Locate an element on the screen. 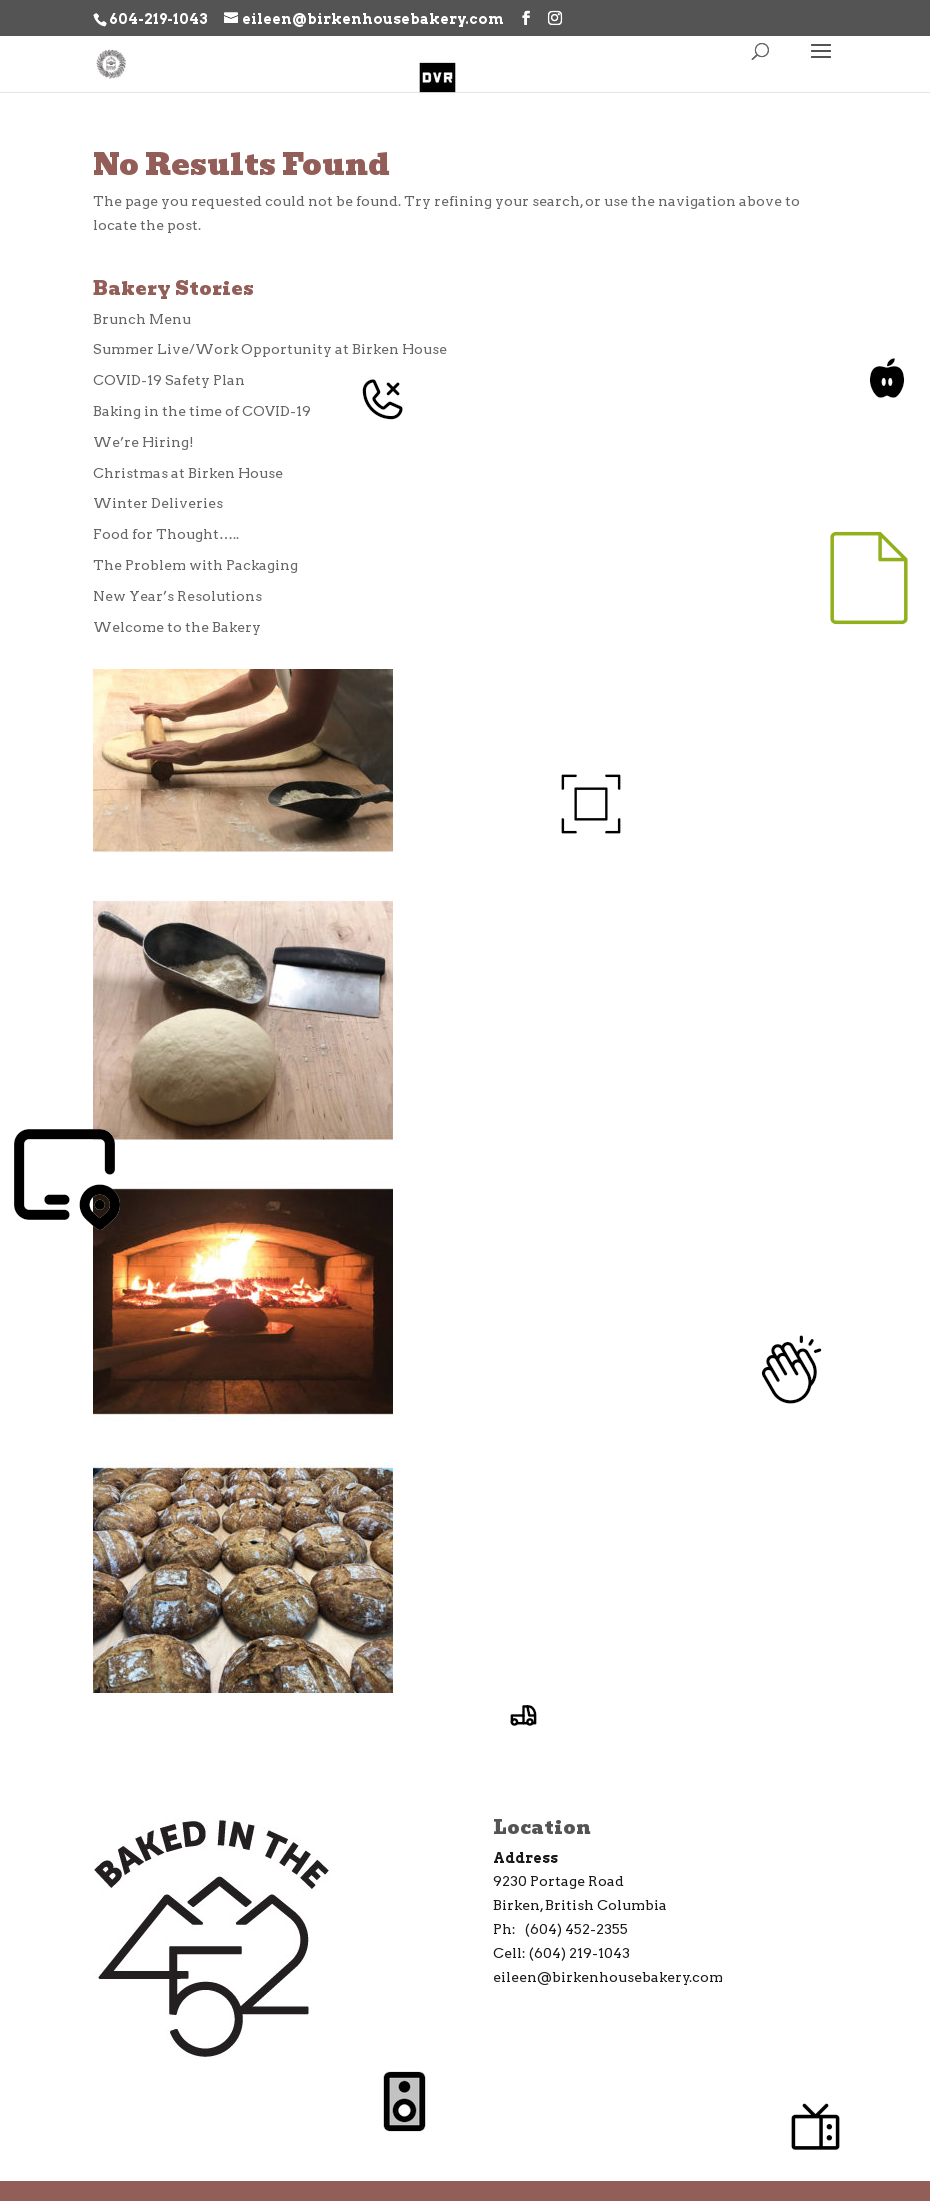 This screenshot has height=2201, width=930. access TV or video streaming content is located at coordinates (815, 2129).